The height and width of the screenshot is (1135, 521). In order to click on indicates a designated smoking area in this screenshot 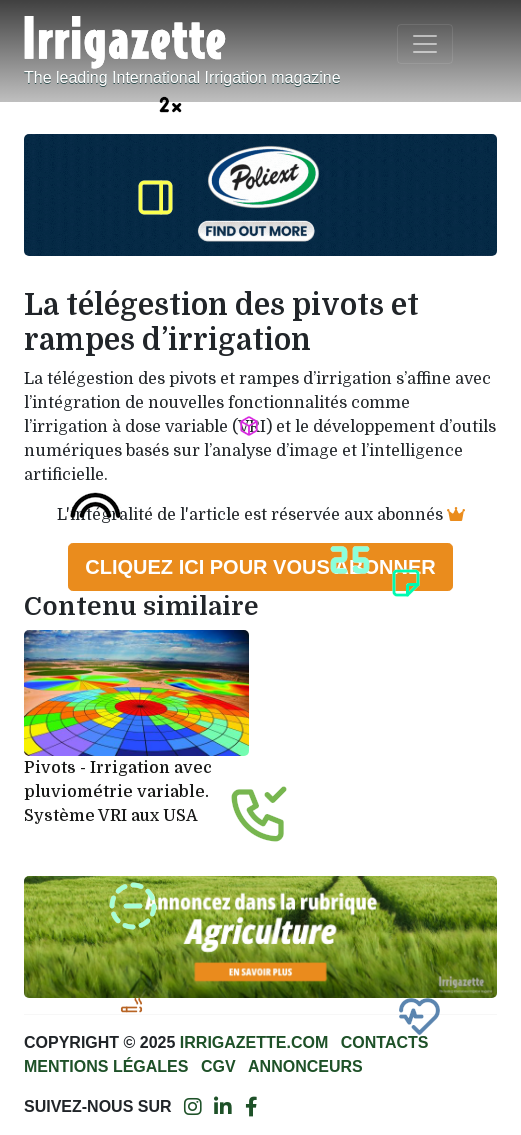, I will do `click(131, 1007)`.